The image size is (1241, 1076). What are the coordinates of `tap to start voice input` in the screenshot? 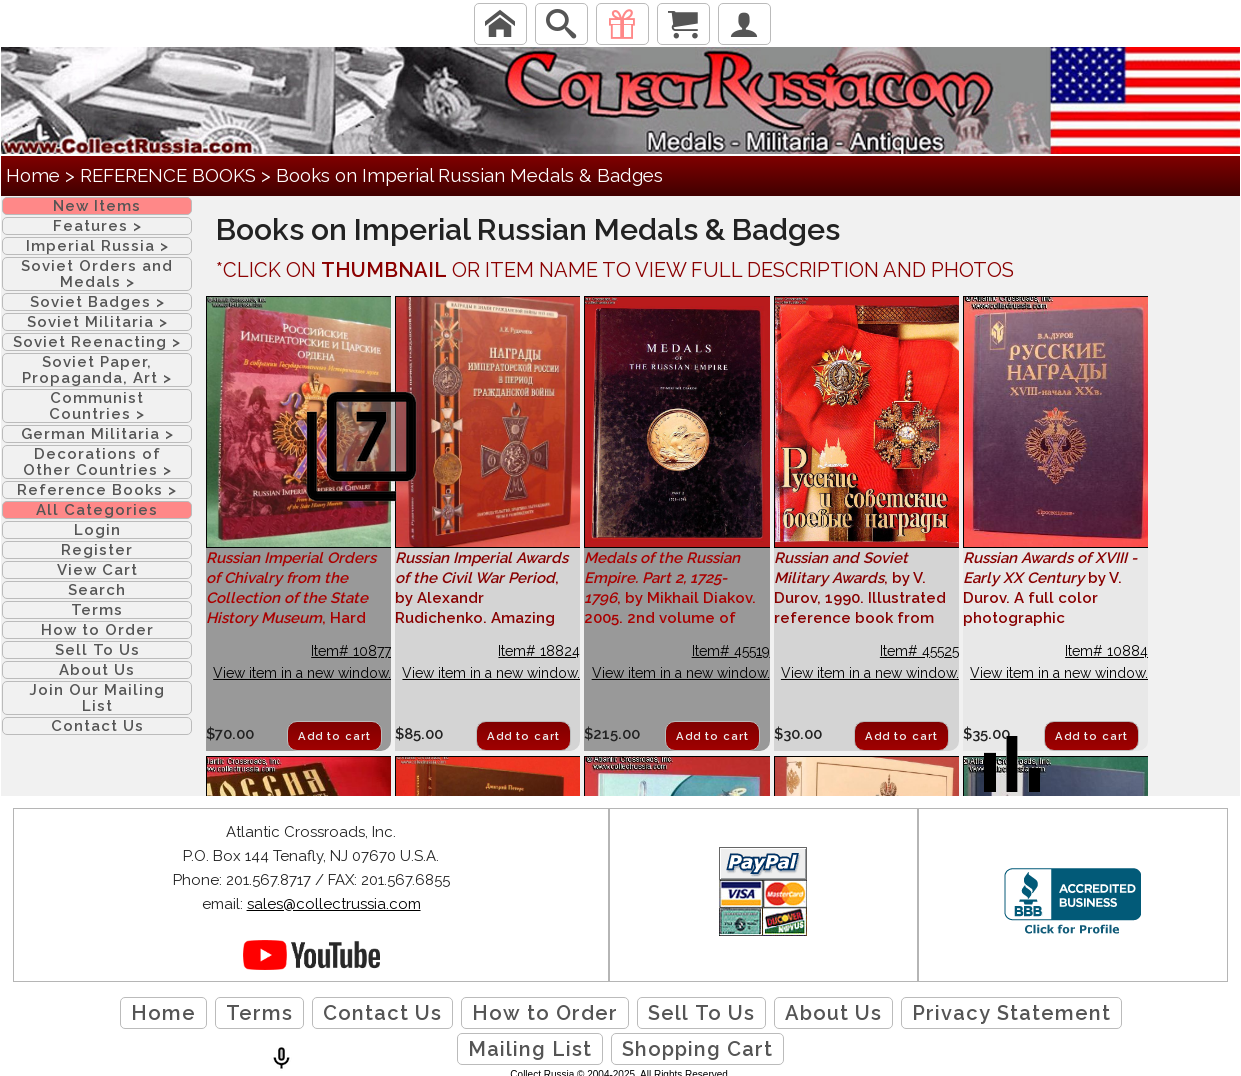 It's located at (281, 1058).